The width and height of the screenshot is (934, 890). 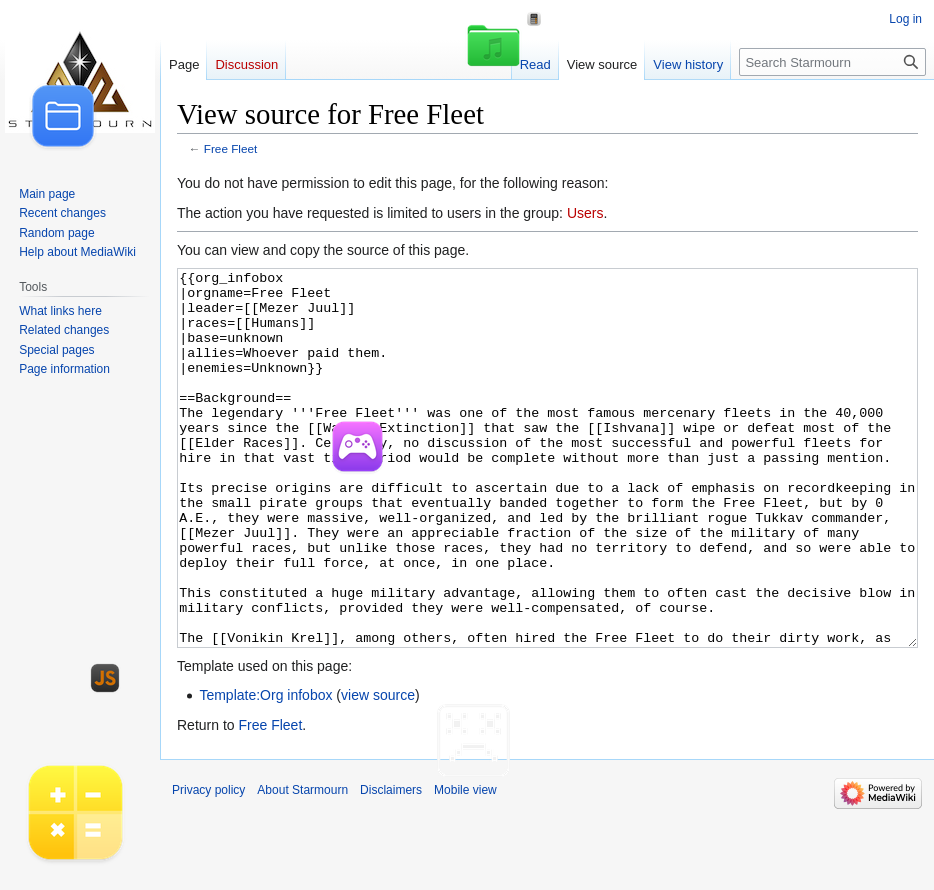 What do you see at coordinates (105, 678) in the screenshot?
I see `open javascript testing application` at bounding box center [105, 678].